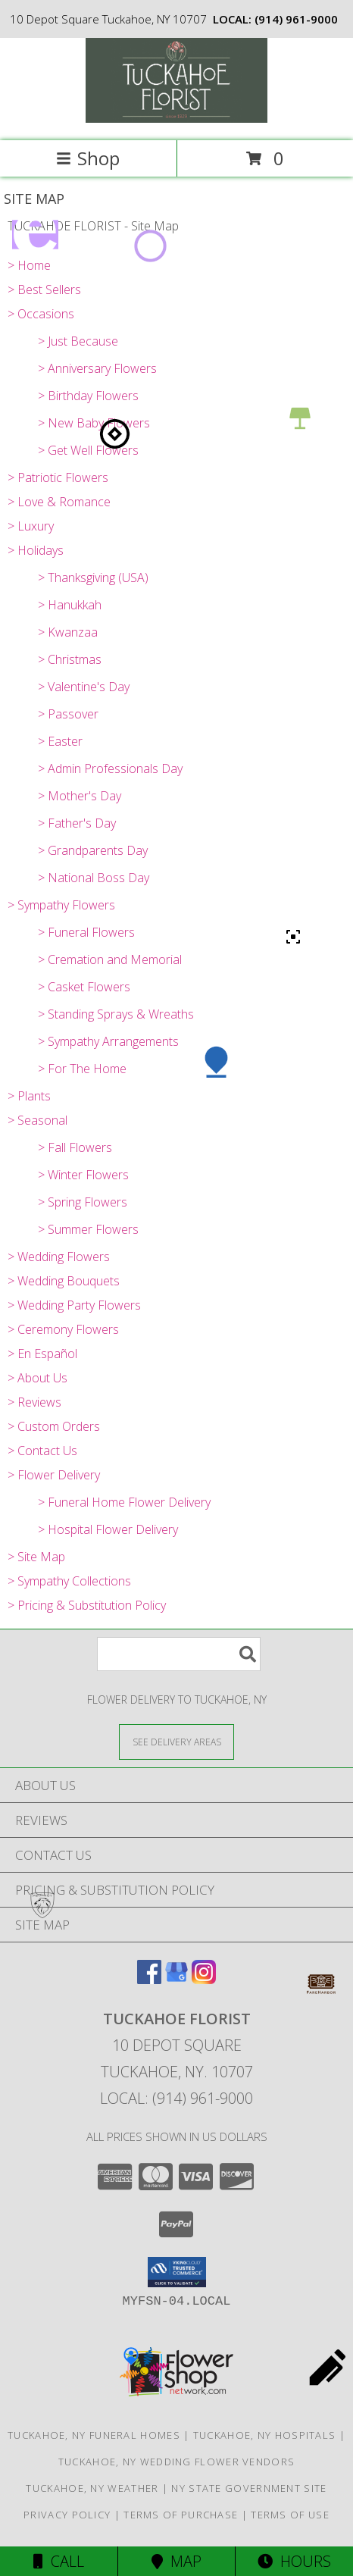 The width and height of the screenshot is (353, 2576). I want to click on open keynote presentation app, so click(300, 418).